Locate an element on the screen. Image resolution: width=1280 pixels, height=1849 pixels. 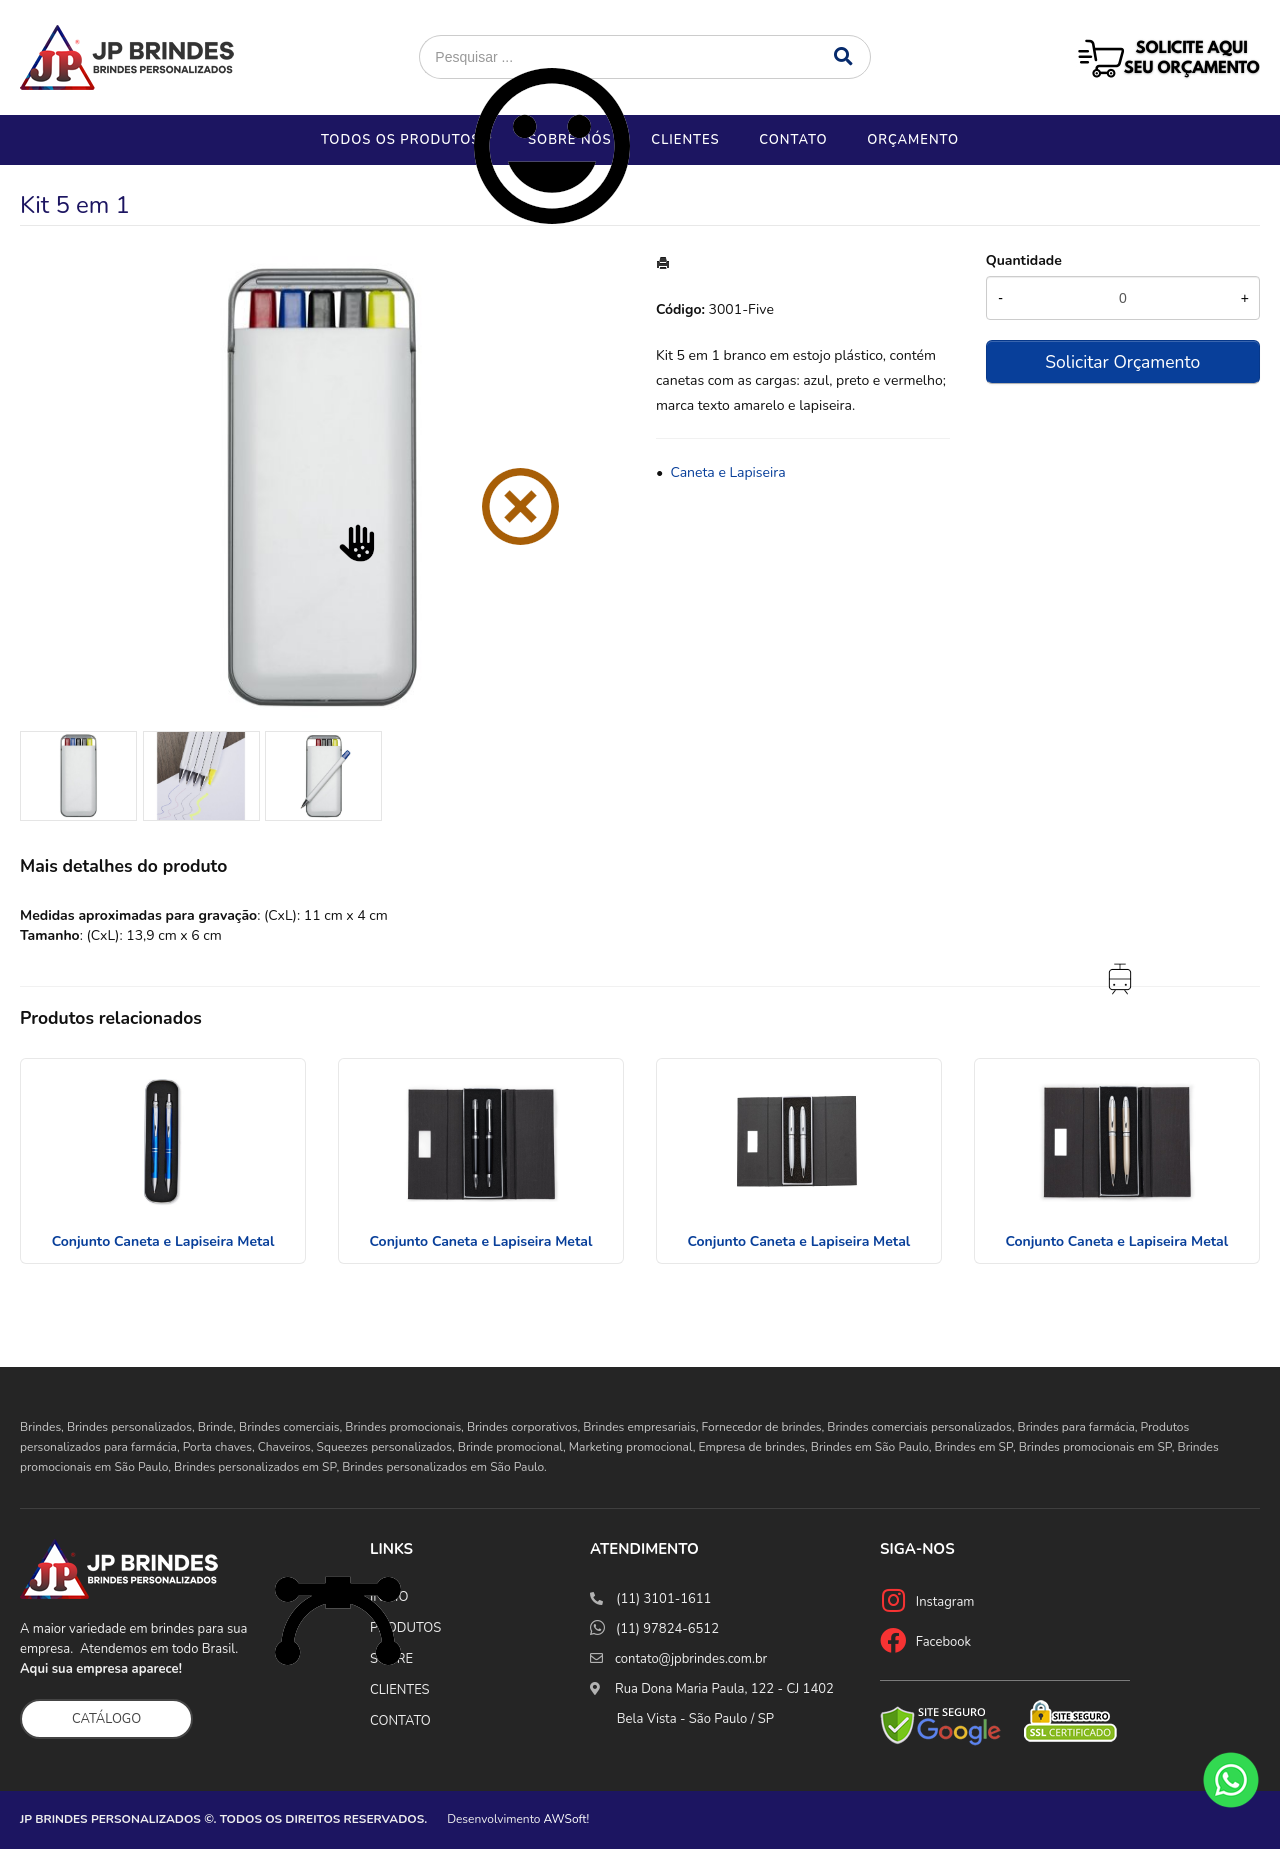
close the current window or dialog is located at coordinates (520, 506).